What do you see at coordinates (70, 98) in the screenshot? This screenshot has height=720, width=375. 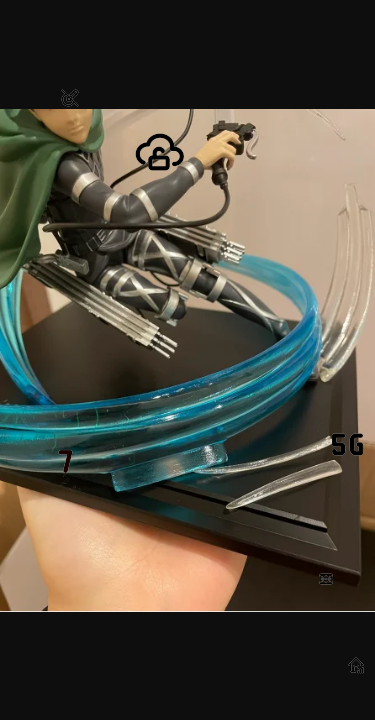 I see `editing is disabled or unavailable` at bounding box center [70, 98].